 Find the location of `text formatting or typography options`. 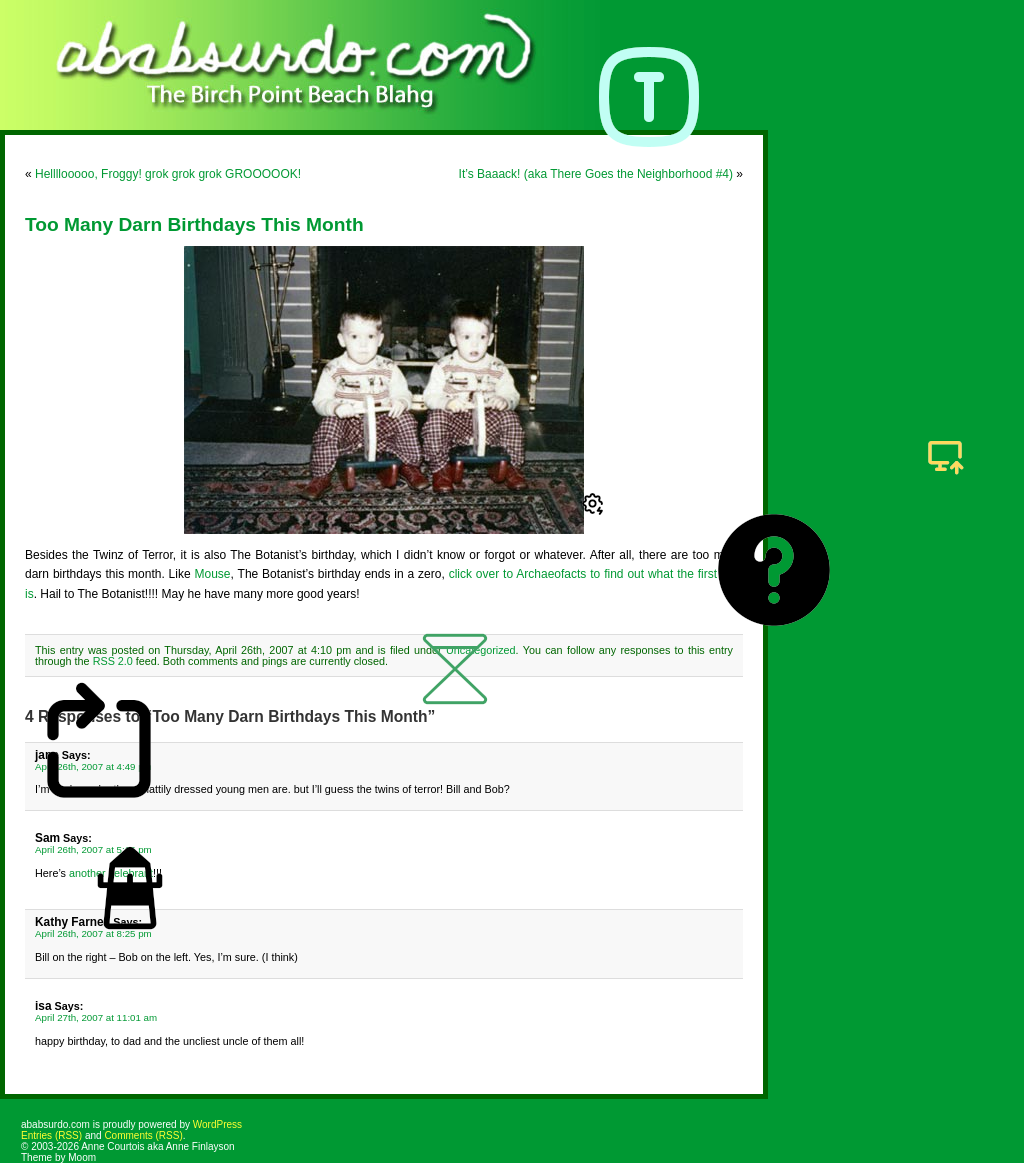

text formatting or typography options is located at coordinates (649, 97).